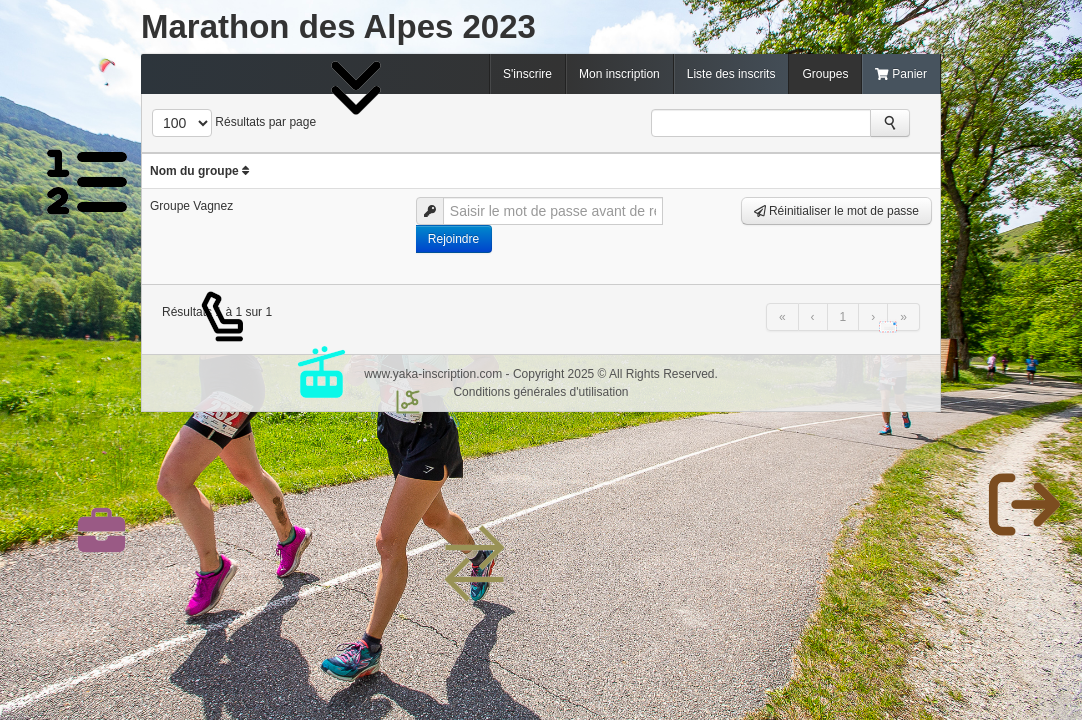 This screenshot has width=1082, height=720. I want to click on access cable car or gondola transit information, so click(321, 373).